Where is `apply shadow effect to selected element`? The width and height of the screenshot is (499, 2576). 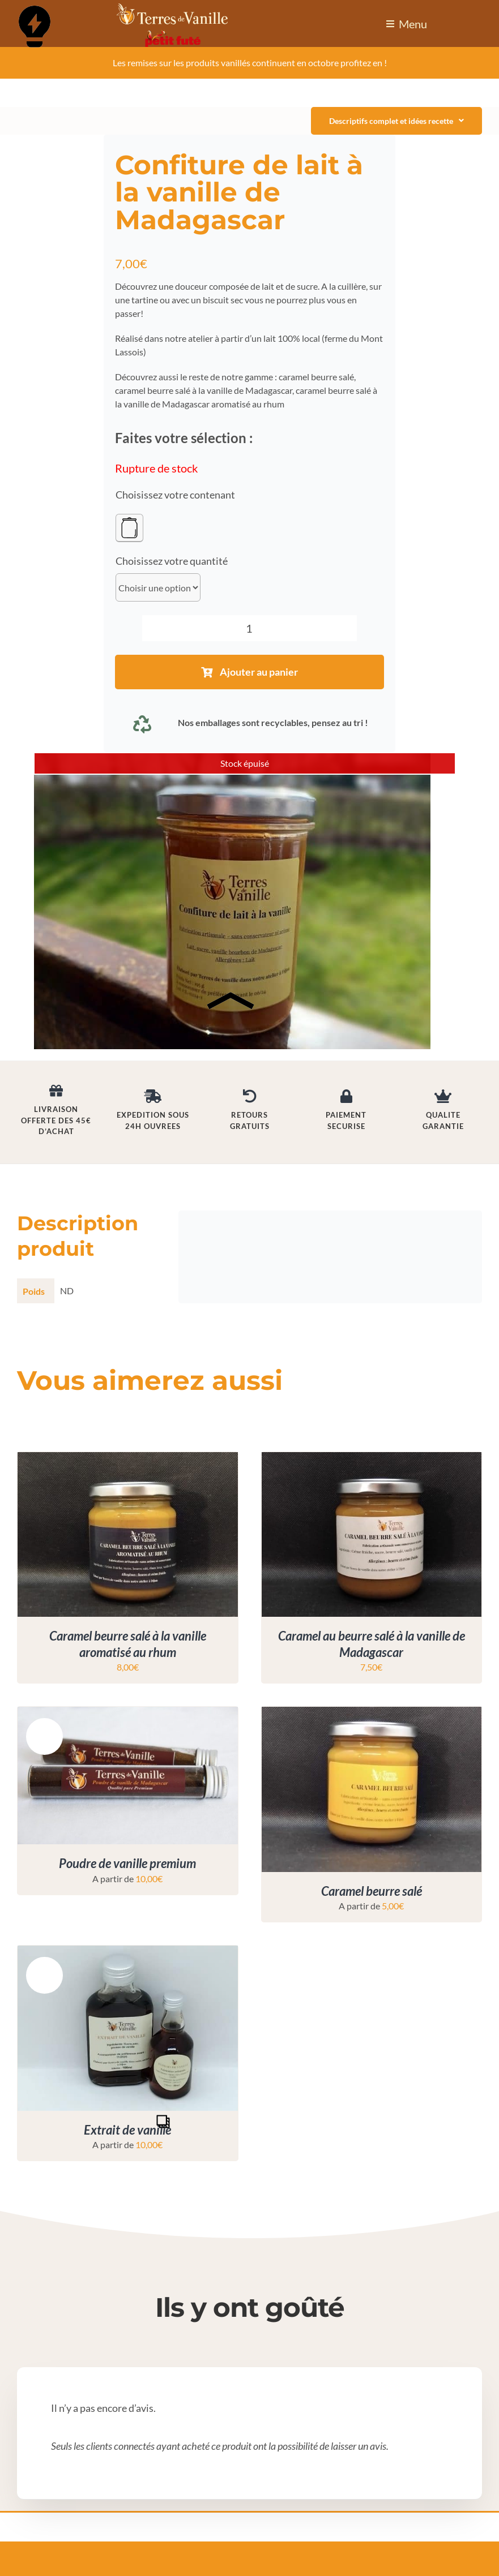 apply shadow effect to selected element is located at coordinates (163, 2122).